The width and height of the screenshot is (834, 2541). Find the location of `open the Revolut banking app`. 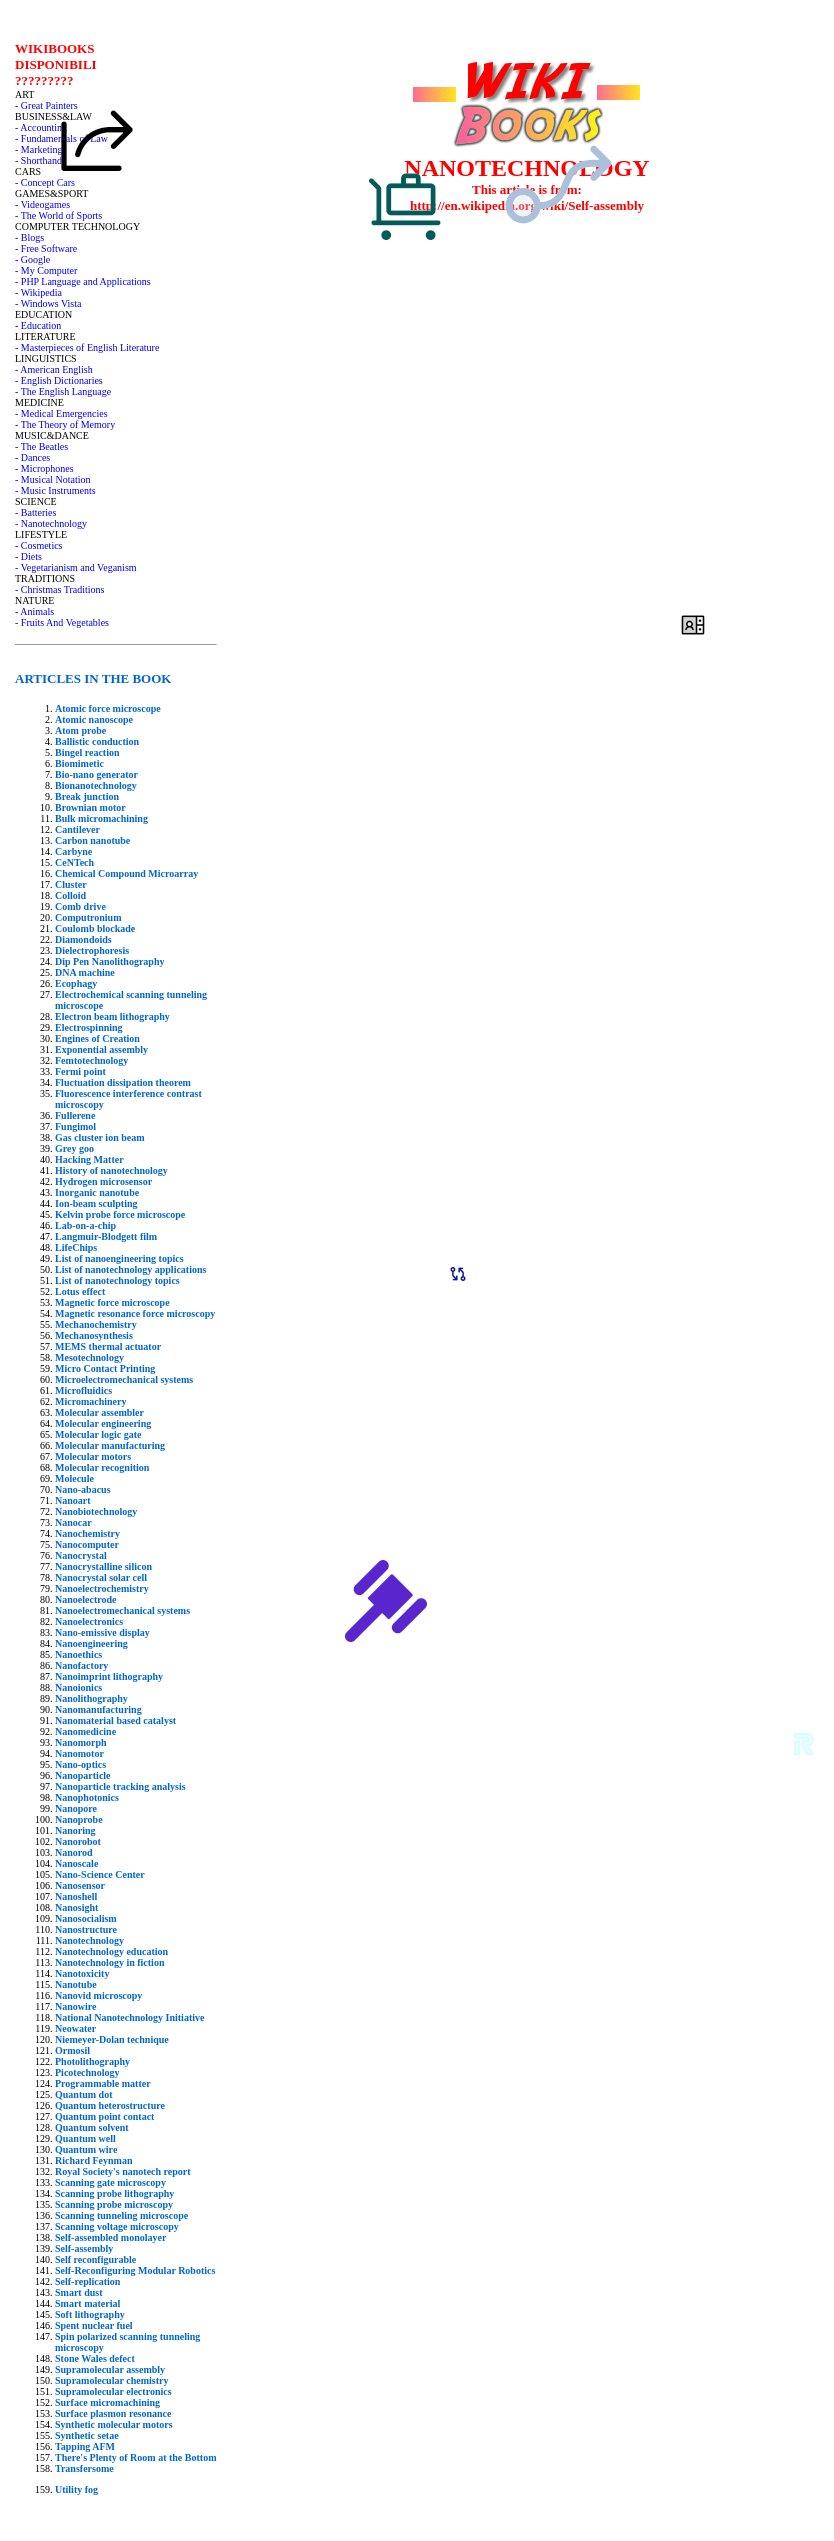

open the Revolut banking app is located at coordinates (804, 1744).